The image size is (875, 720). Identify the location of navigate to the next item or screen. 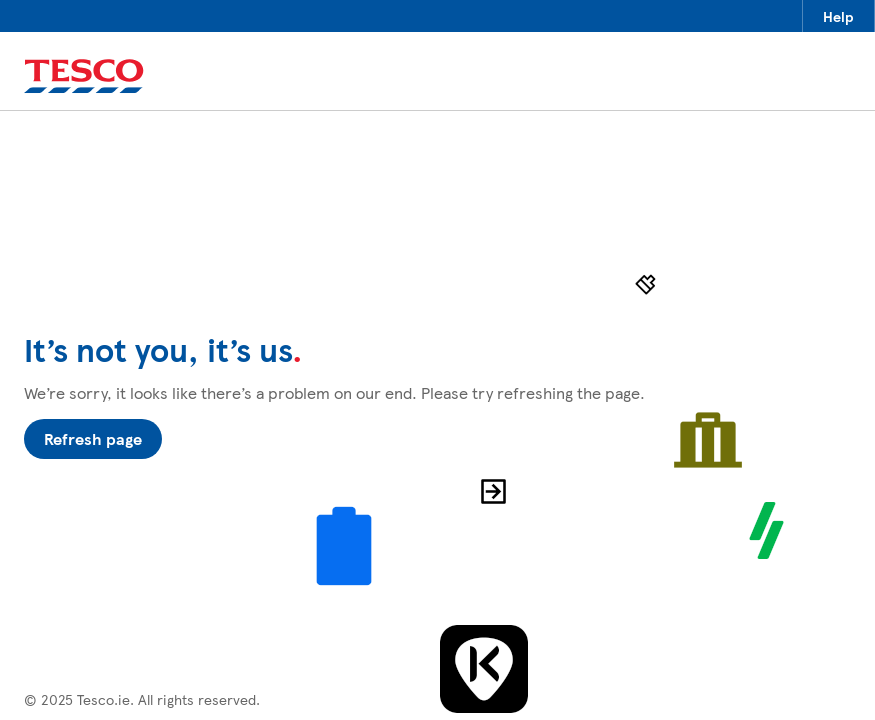
(493, 491).